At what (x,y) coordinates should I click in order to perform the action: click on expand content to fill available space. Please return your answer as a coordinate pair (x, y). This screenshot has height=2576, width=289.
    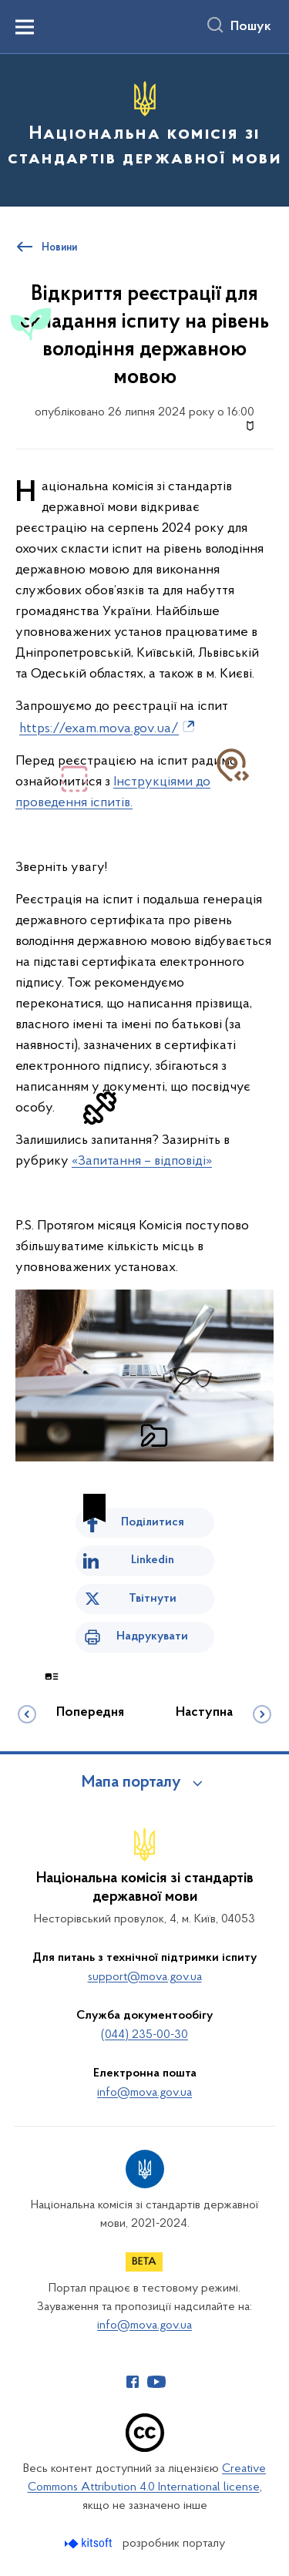
    Looking at the image, I should click on (74, 779).